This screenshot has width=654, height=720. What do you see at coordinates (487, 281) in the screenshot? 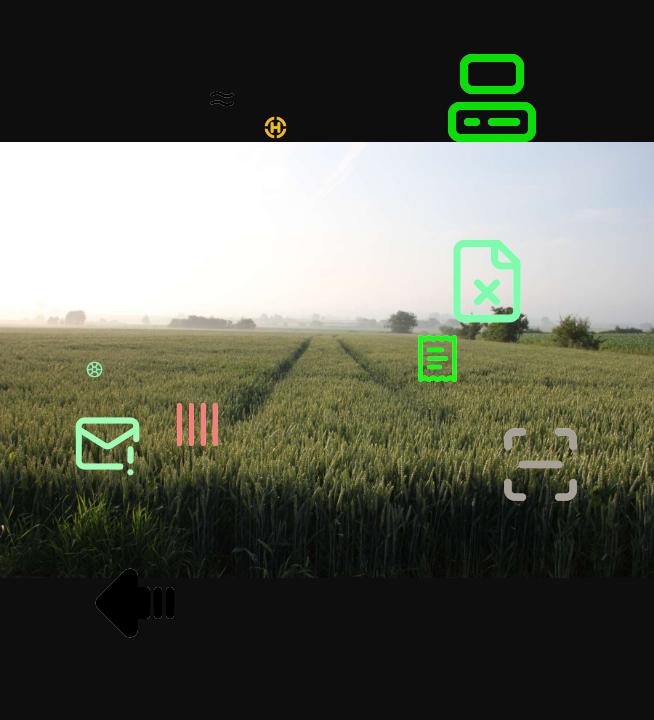
I see `delete or remove a file` at bounding box center [487, 281].